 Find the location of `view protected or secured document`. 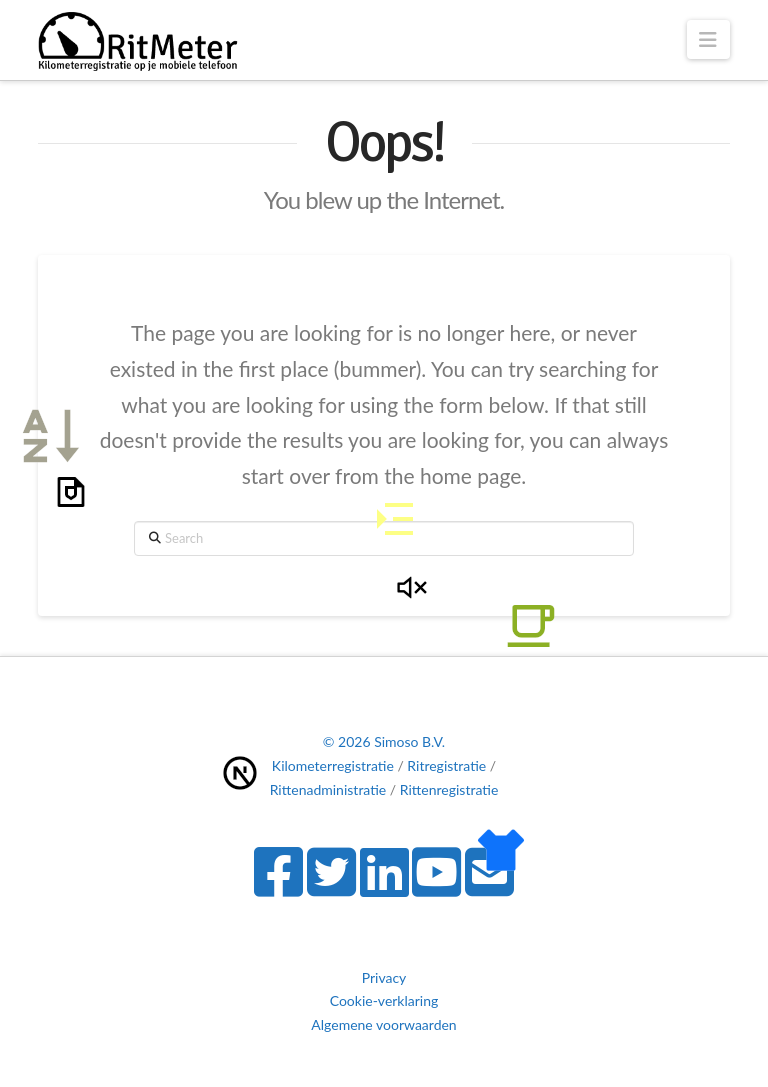

view protected or secured document is located at coordinates (71, 492).